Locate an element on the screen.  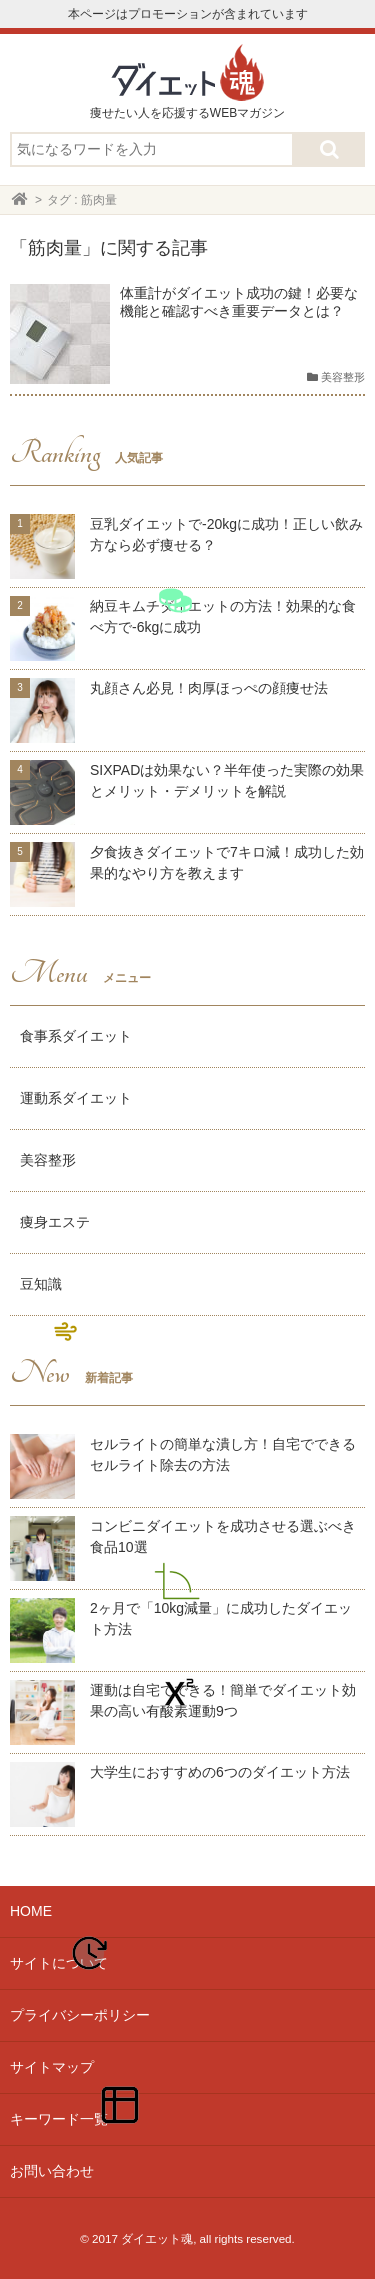
view current wind conditions is located at coordinates (65, 1331).